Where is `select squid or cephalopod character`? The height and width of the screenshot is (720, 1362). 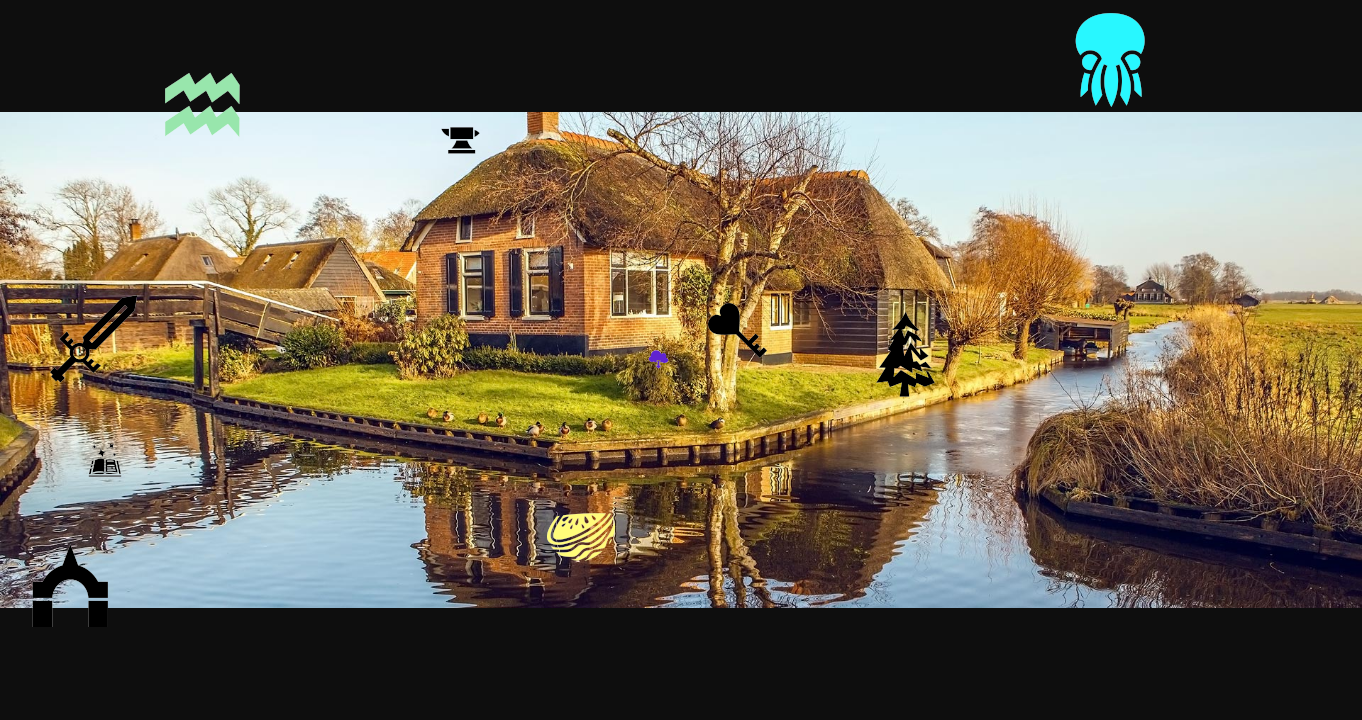 select squid or cephalopod character is located at coordinates (1110, 61).